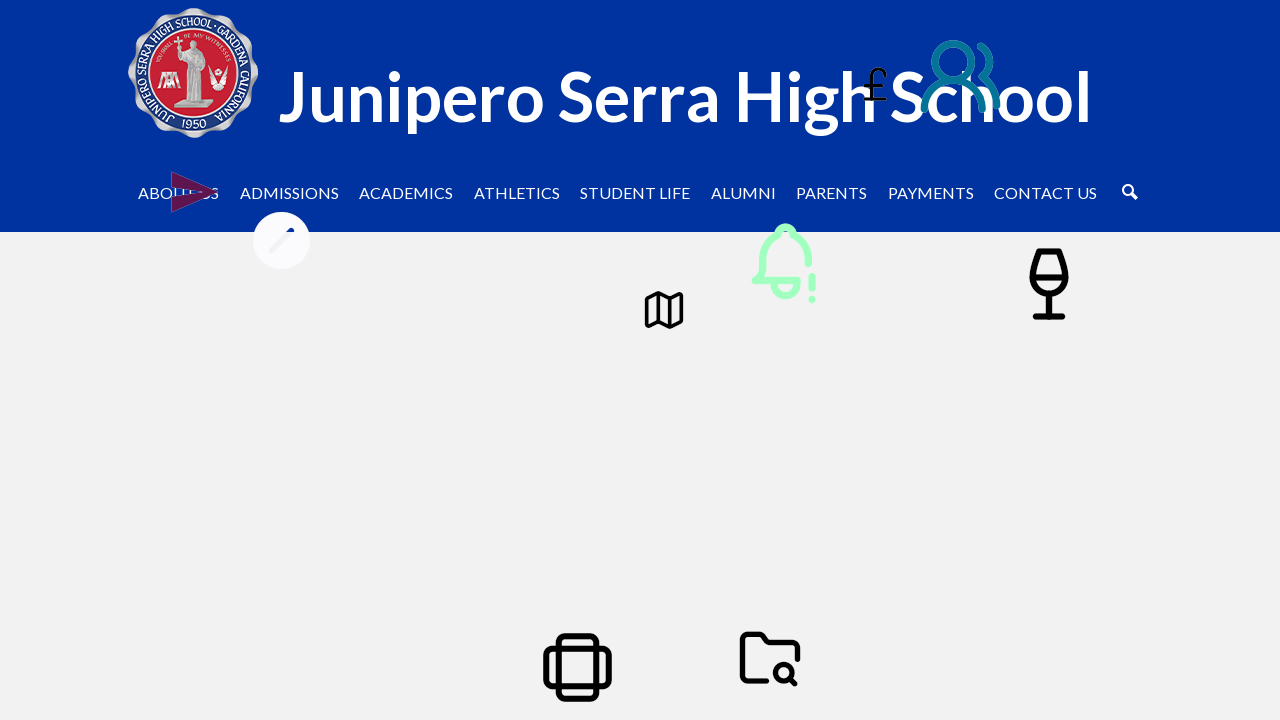 The image size is (1280, 720). What do you see at coordinates (875, 84) in the screenshot?
I see `view pricing in British pounds` at bounding box center [875, 84].